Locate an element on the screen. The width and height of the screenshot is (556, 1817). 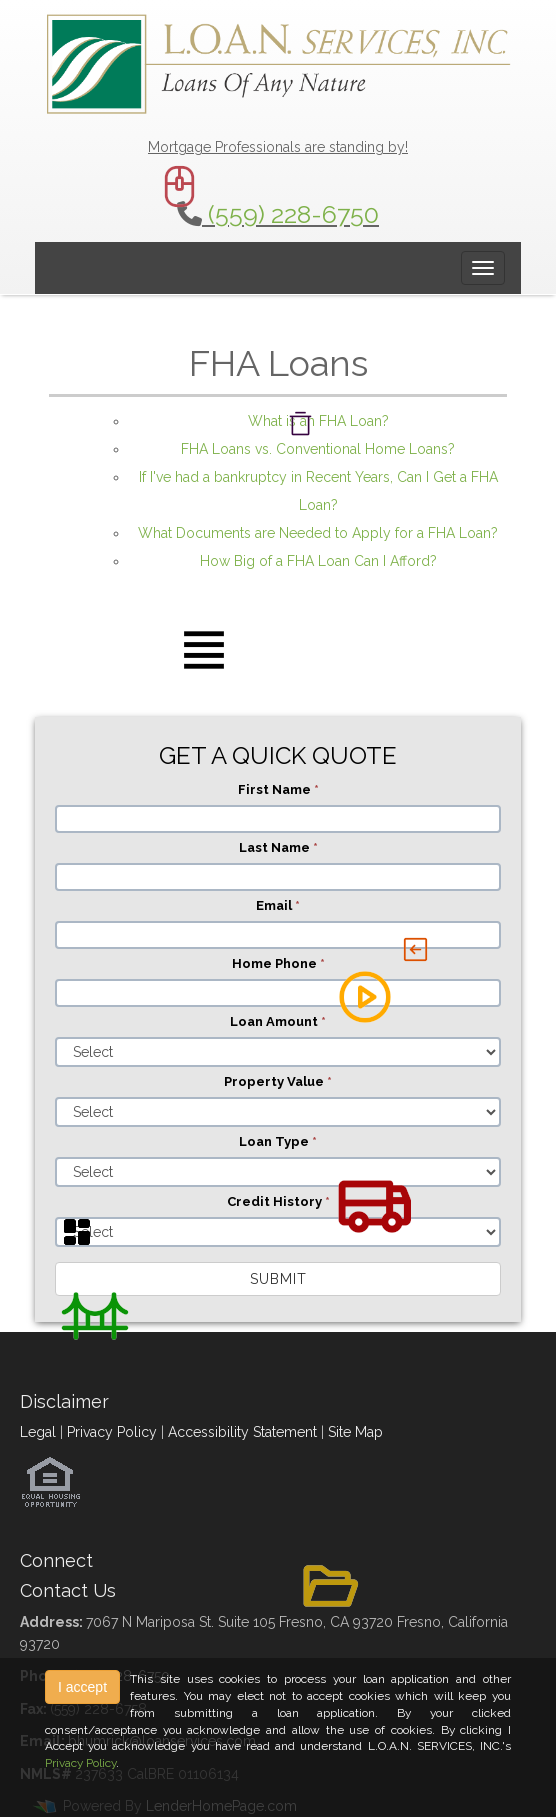
play video or audio content is located at coordinates (365, 997).